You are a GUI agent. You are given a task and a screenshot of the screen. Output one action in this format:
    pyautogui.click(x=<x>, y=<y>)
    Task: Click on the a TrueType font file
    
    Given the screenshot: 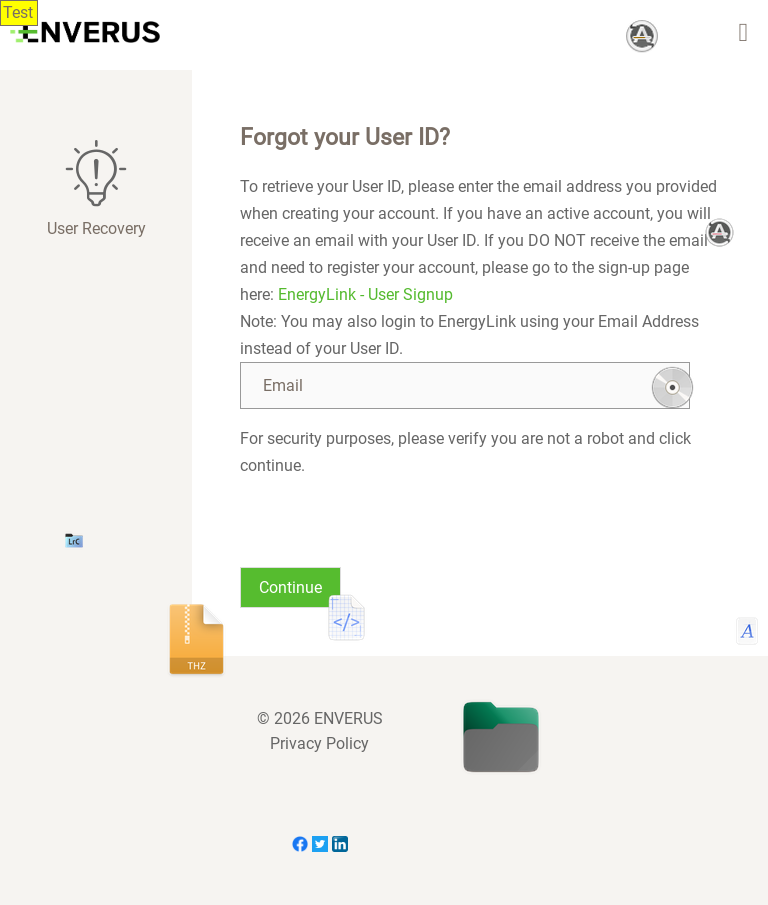 What is the action you would take?
    pyautogui.click(x=747, y=631)
    